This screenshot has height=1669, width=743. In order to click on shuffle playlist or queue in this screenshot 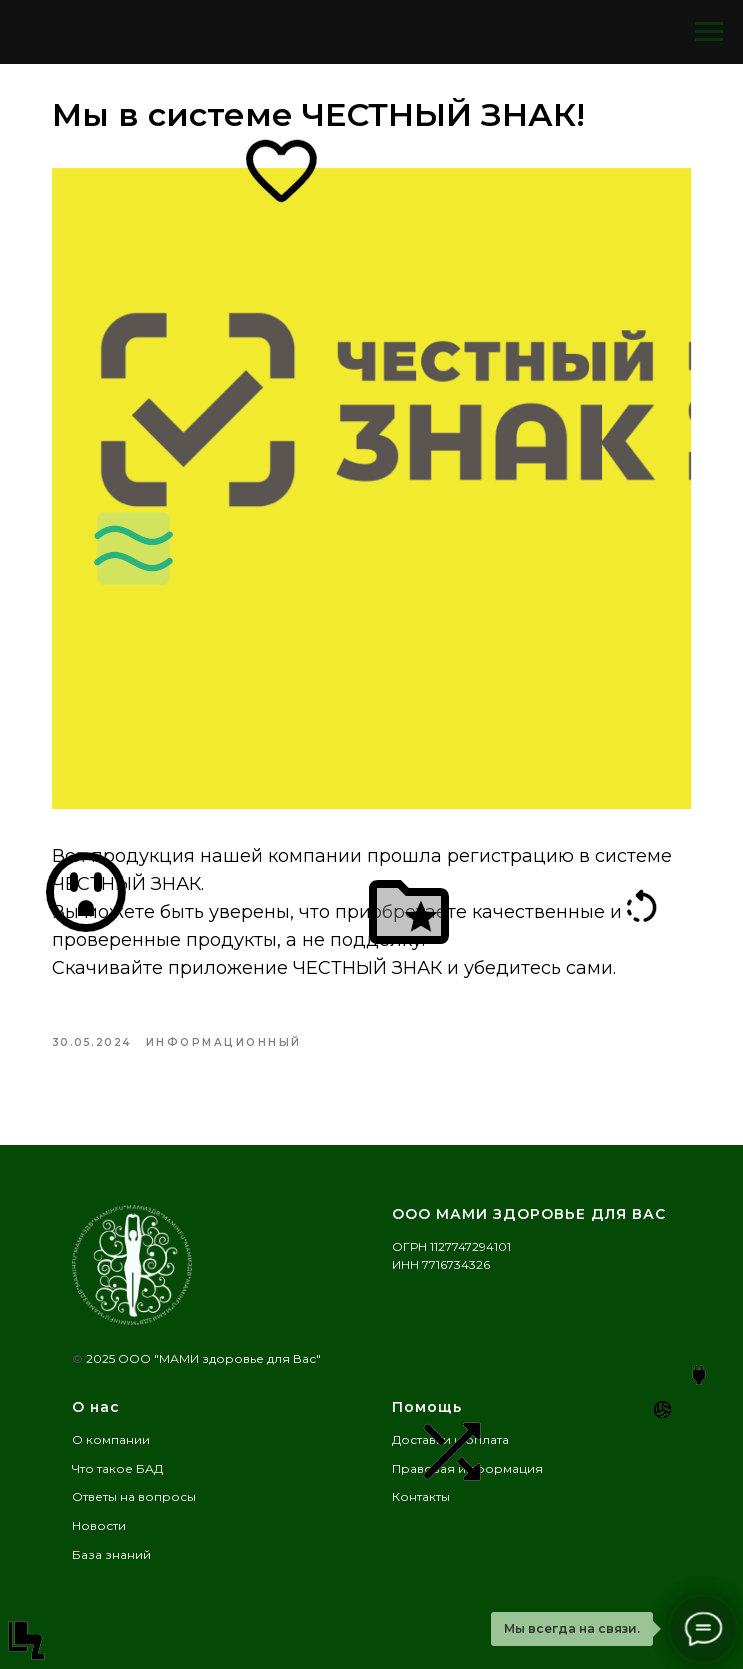, I will do `click(451, 1451)`.